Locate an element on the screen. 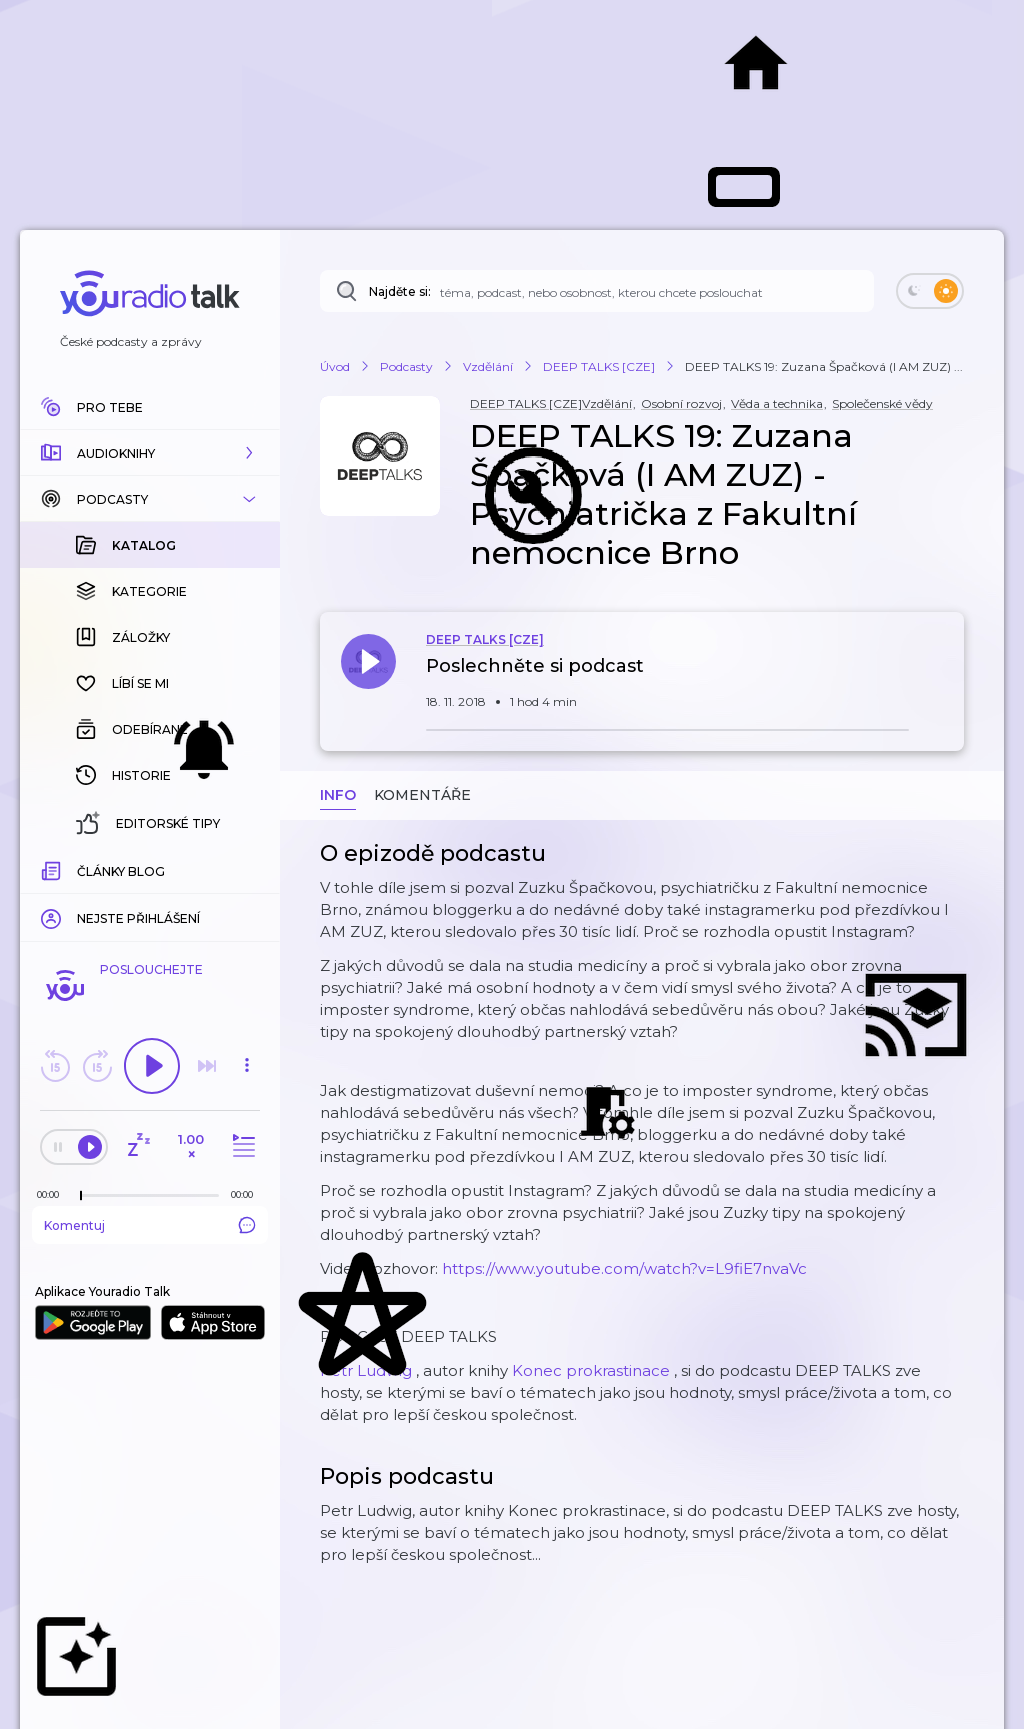 This screenshot has width=1024, height=1729. adjust room or space settings is located at coordinates (605, 1111).